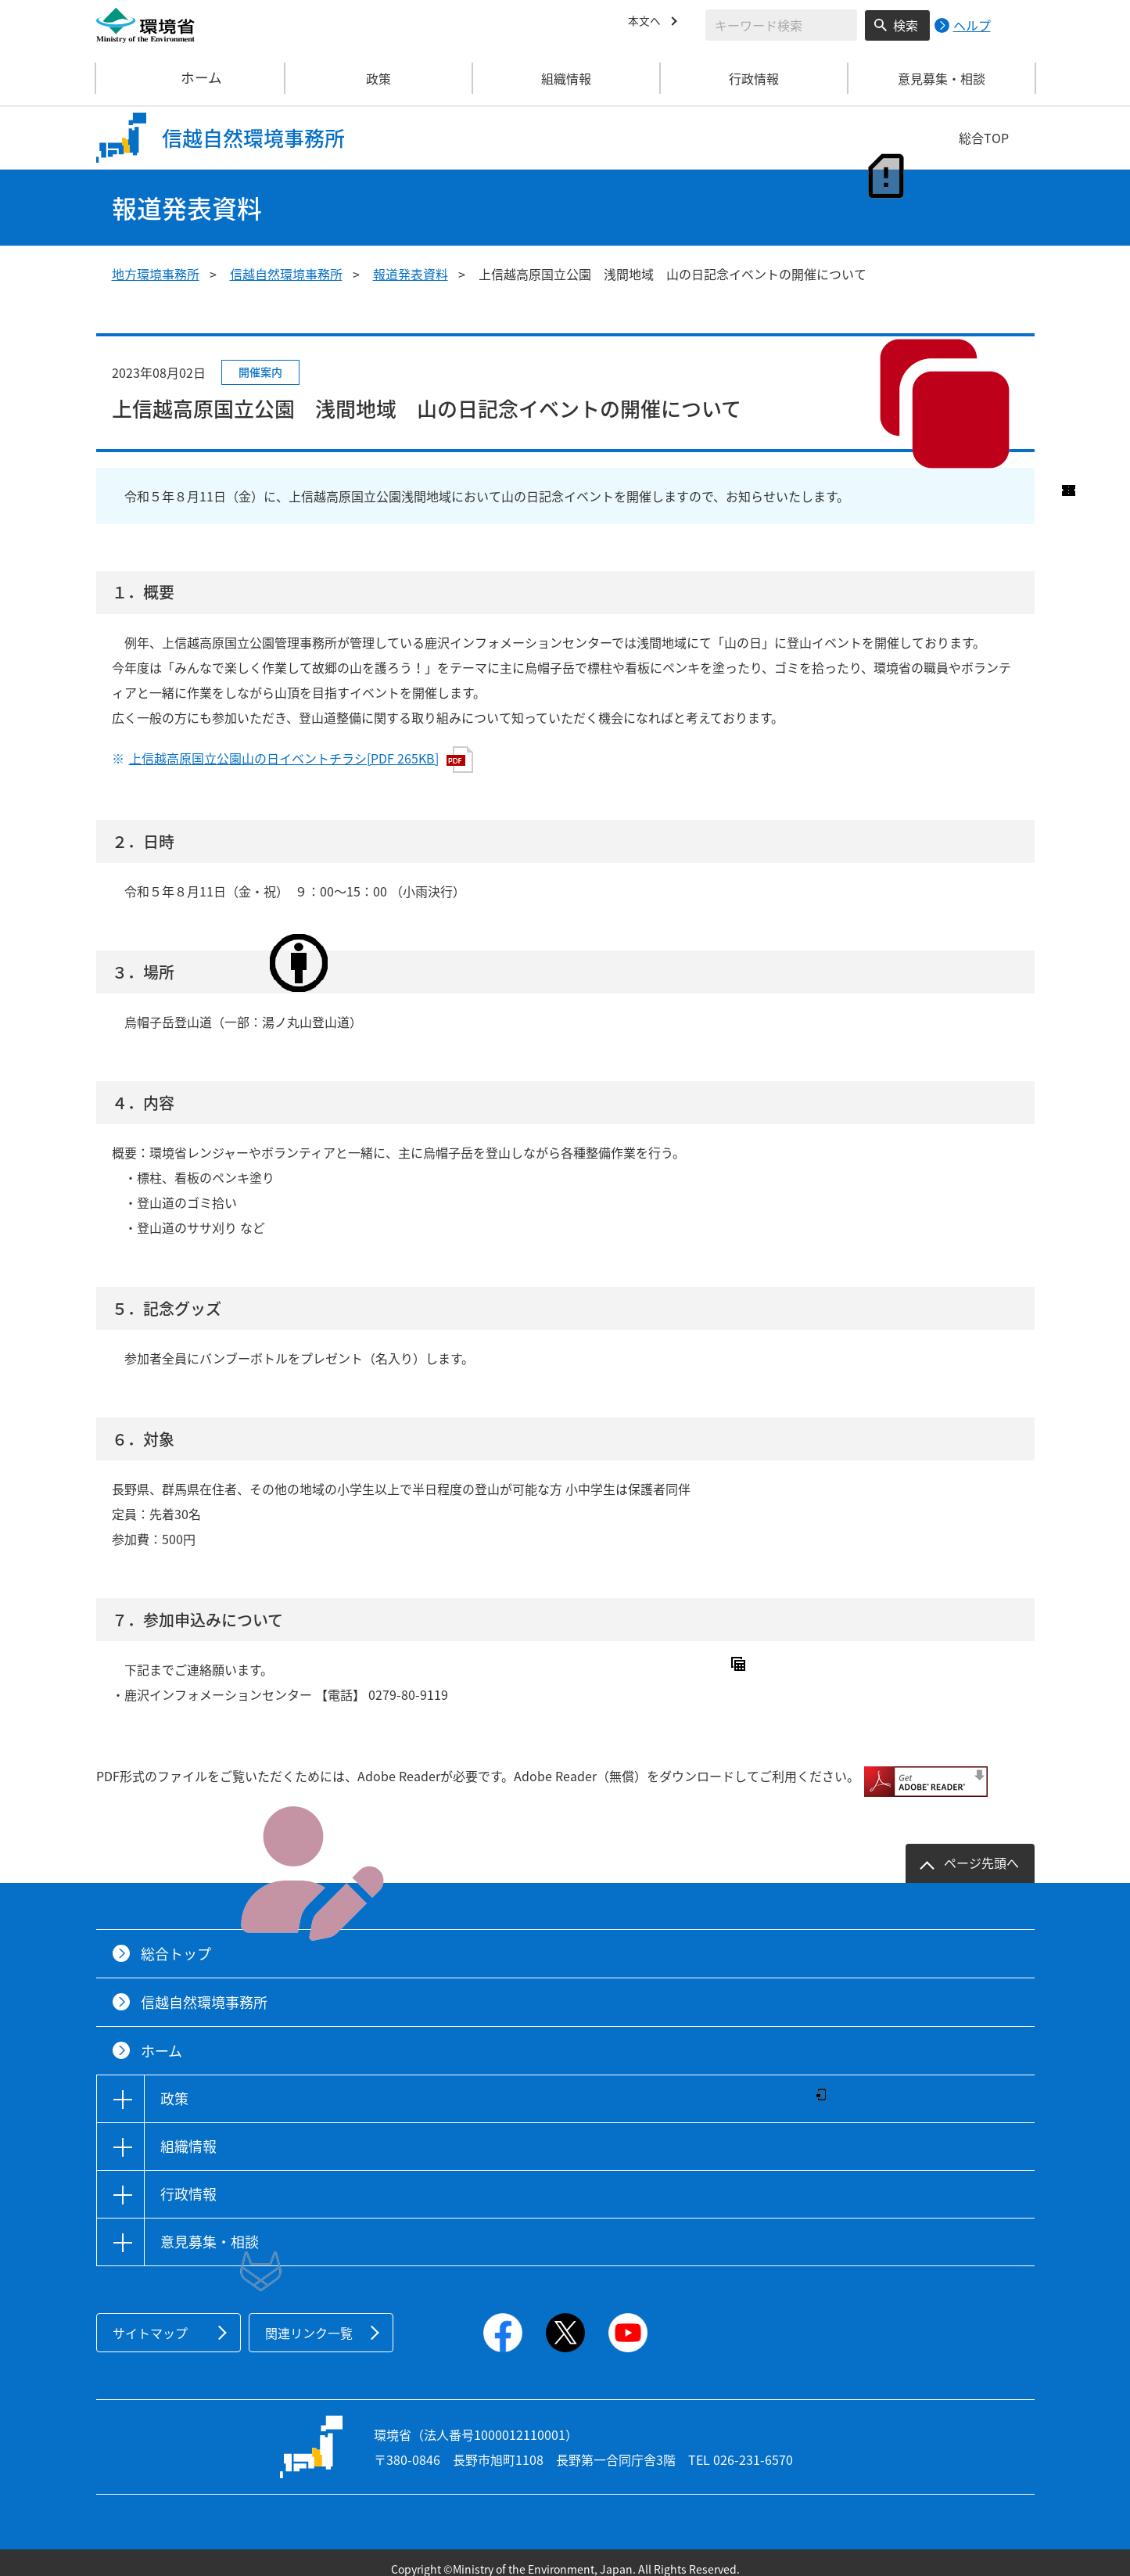 The image size is (1130, 2576). I want to click on view your tickets or passes, so click(1068, 490).